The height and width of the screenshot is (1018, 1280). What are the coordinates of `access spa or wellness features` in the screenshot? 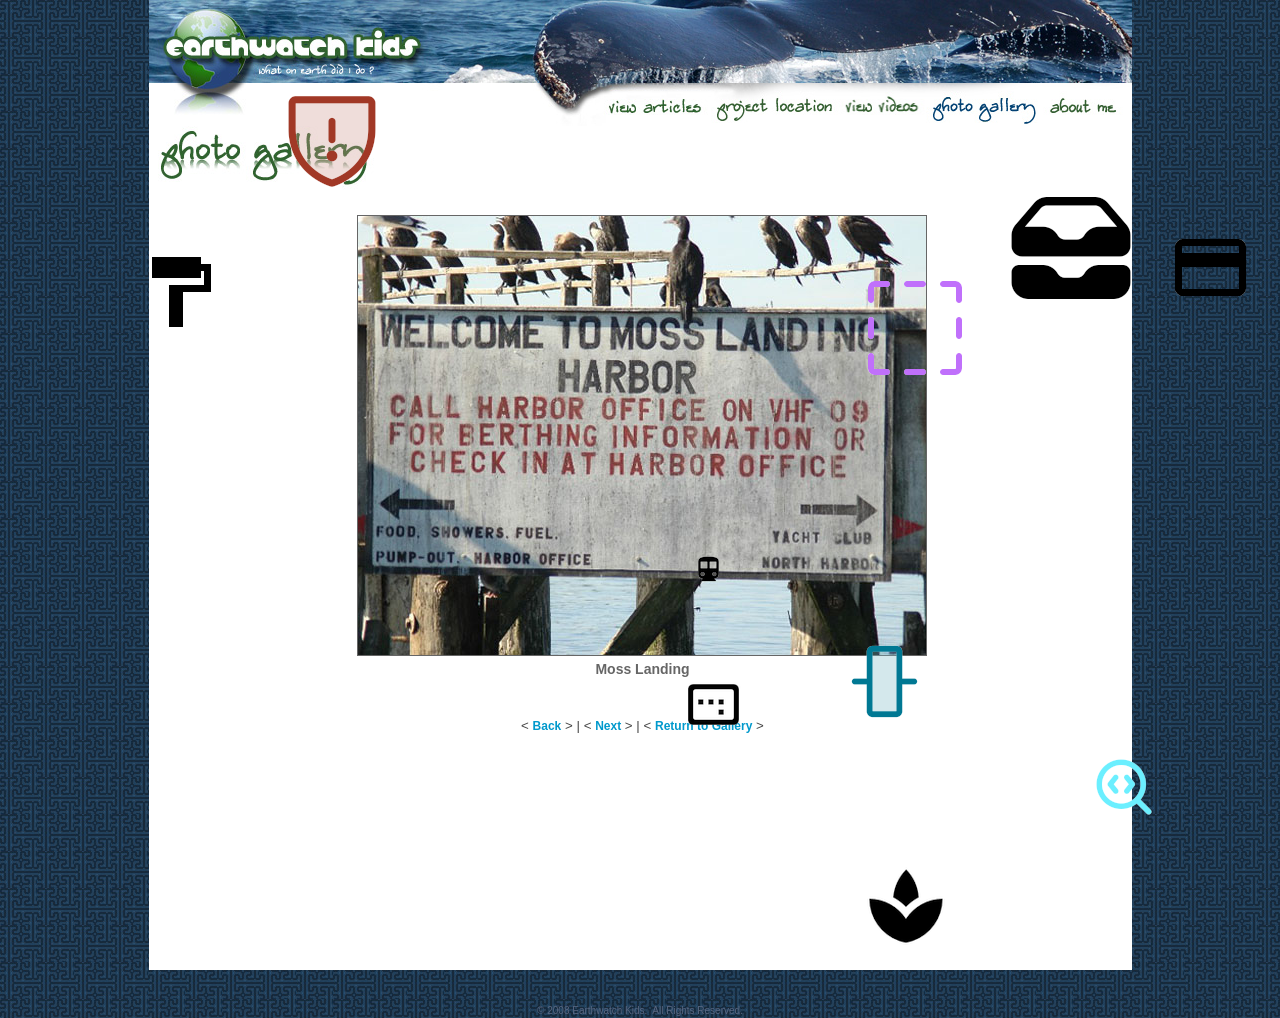 It's located at (906, 906).